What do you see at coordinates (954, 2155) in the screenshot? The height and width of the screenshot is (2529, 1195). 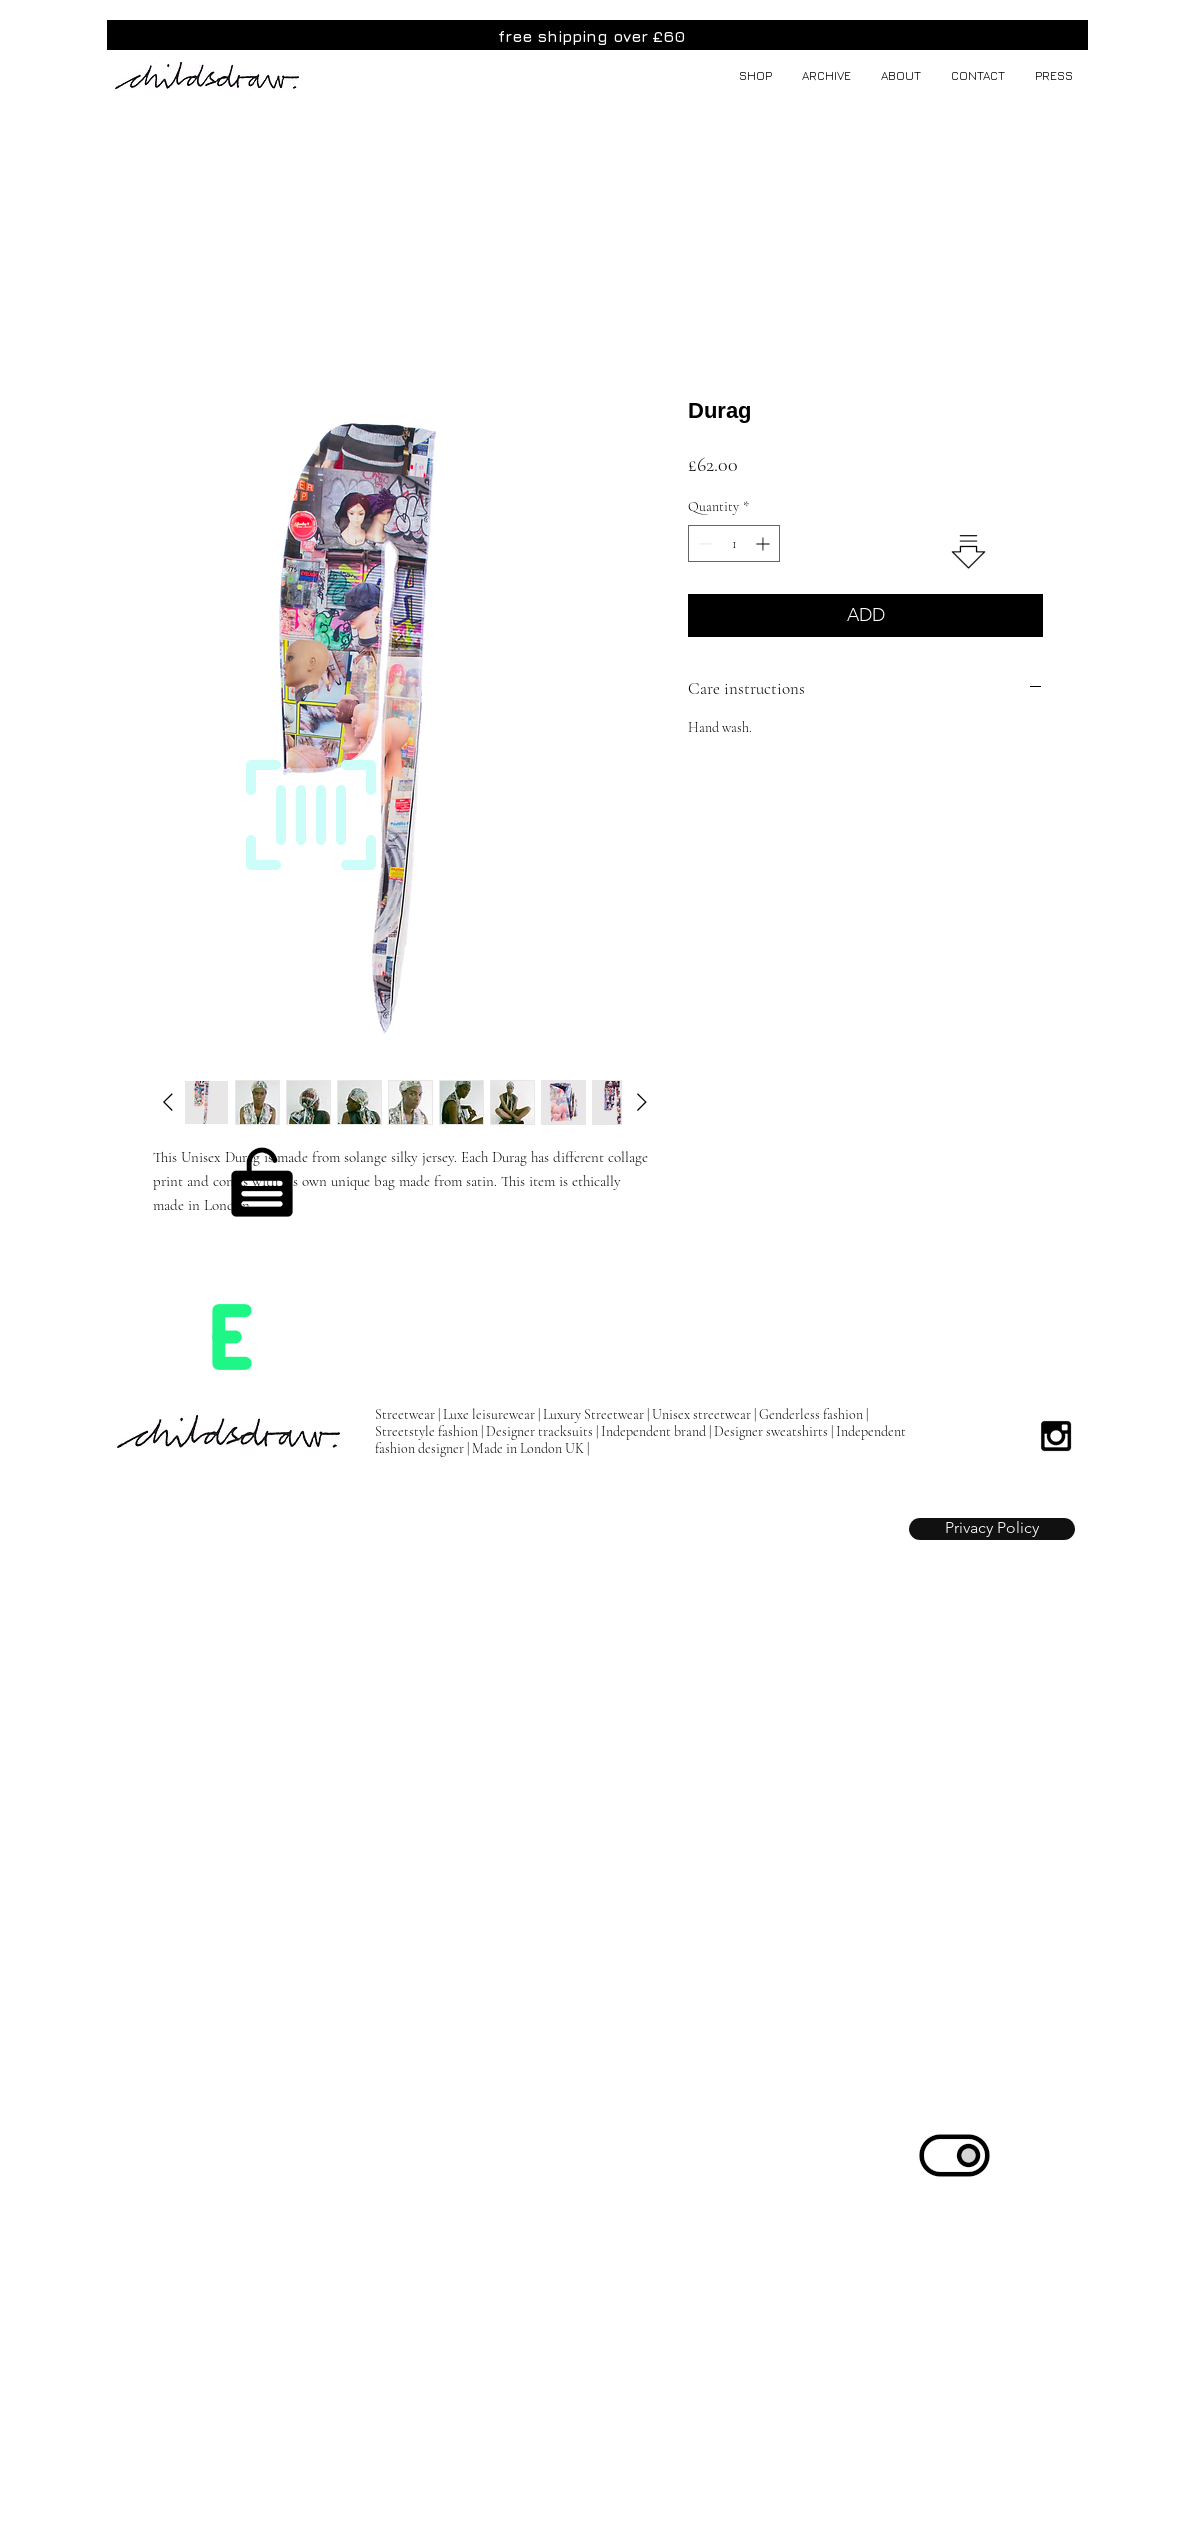 I see `toggle switch in the "on" or enabled position` at bounding box center [954, 2155].